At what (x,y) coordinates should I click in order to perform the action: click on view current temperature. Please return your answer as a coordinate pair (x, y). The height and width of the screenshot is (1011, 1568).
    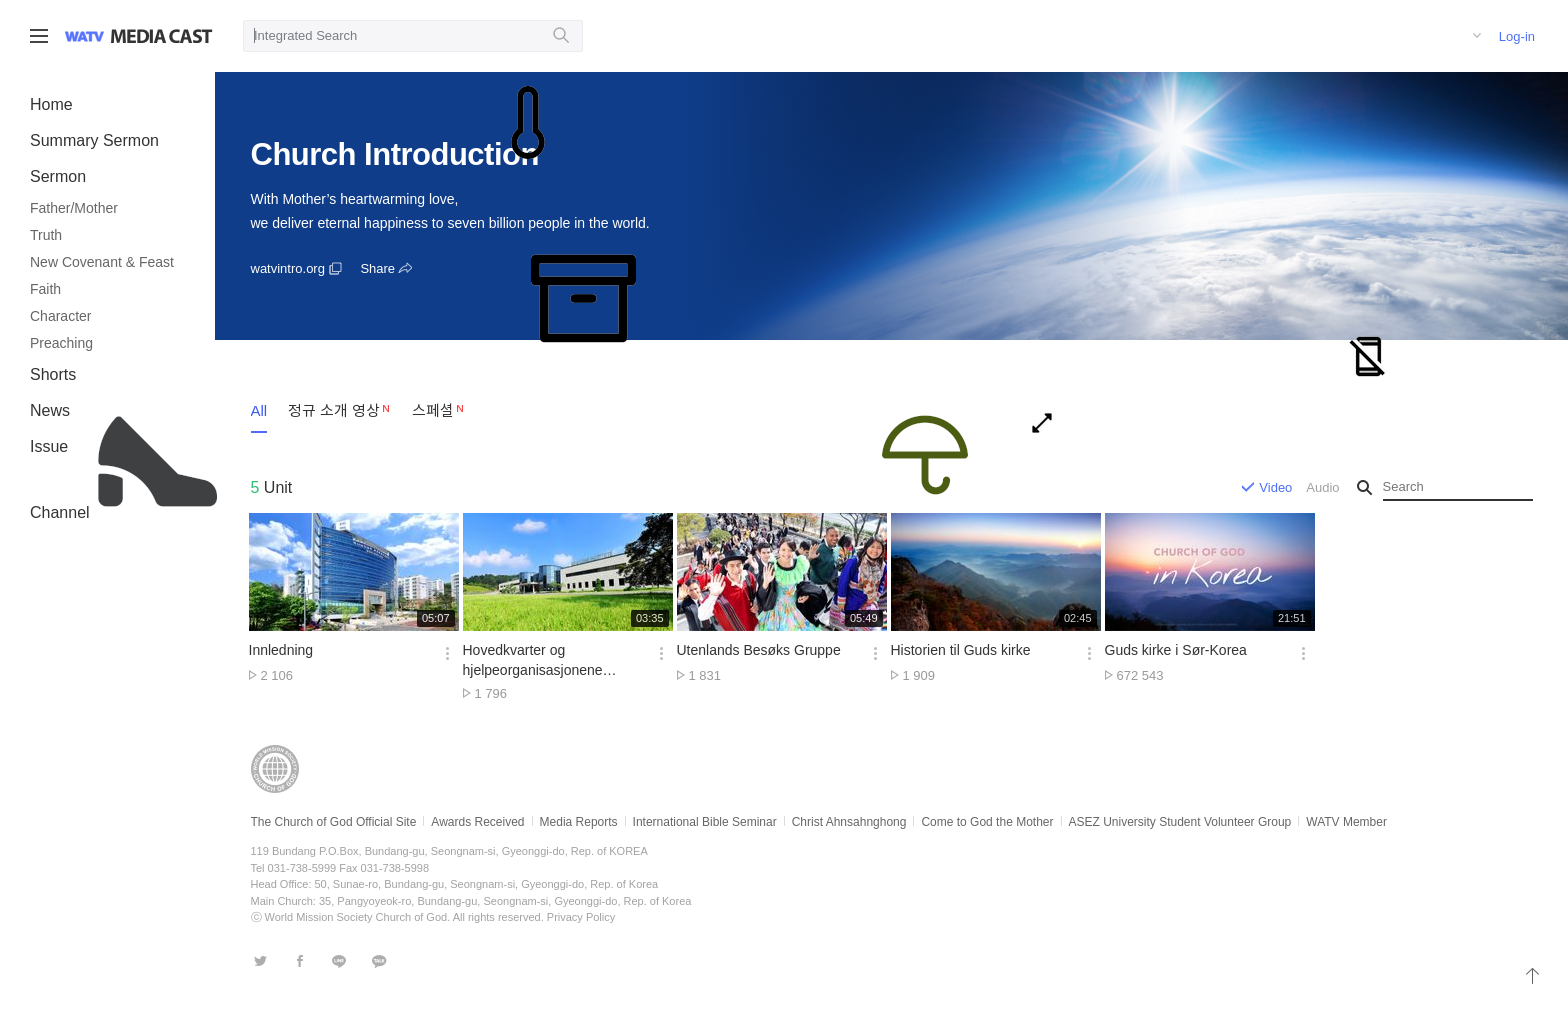
    Looking at the image, I should click on (529, 122).